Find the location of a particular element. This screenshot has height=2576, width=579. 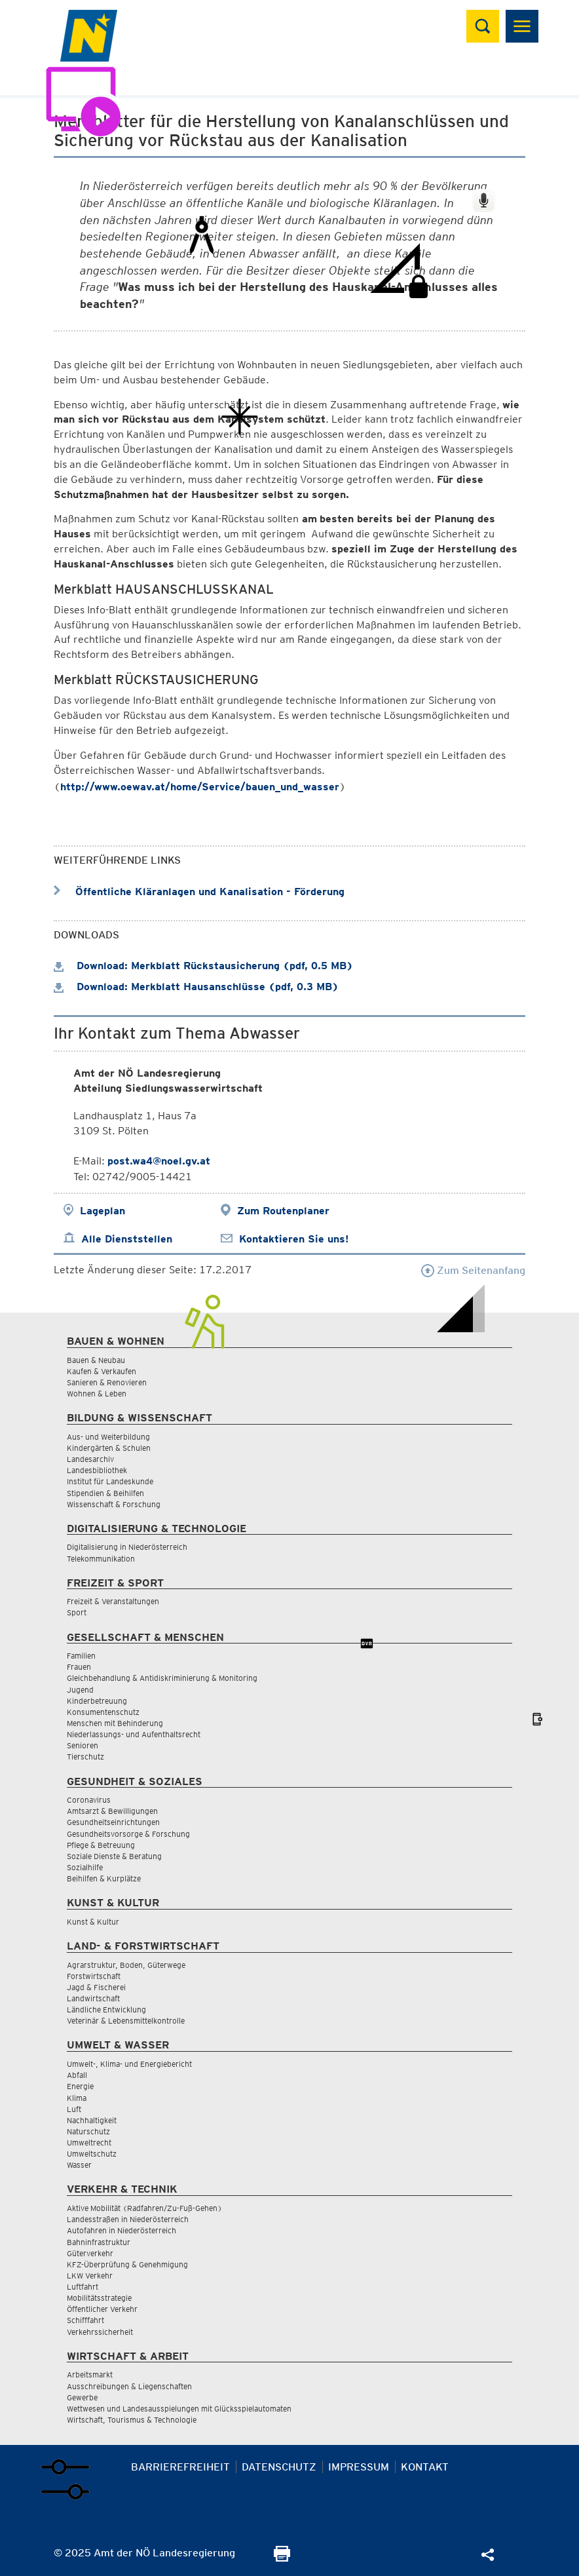

access DVR recordings is located at coordinates (367, 1644).